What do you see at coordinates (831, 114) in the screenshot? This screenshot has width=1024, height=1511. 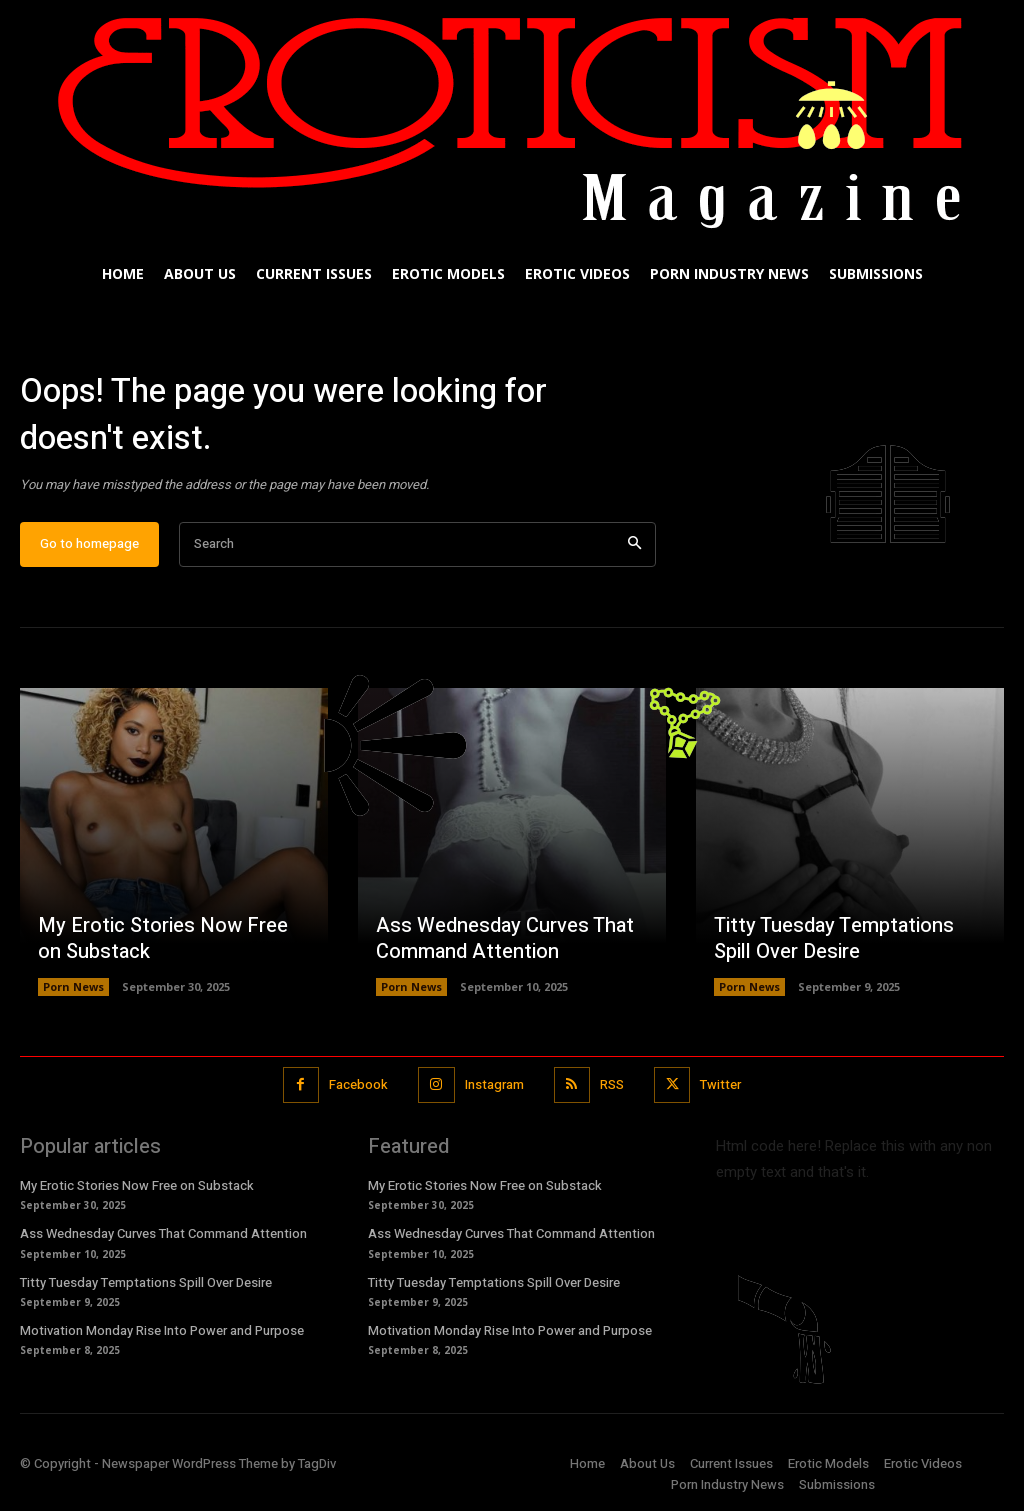 I see `view incubator status or settings` at bounding box center [831, 114].